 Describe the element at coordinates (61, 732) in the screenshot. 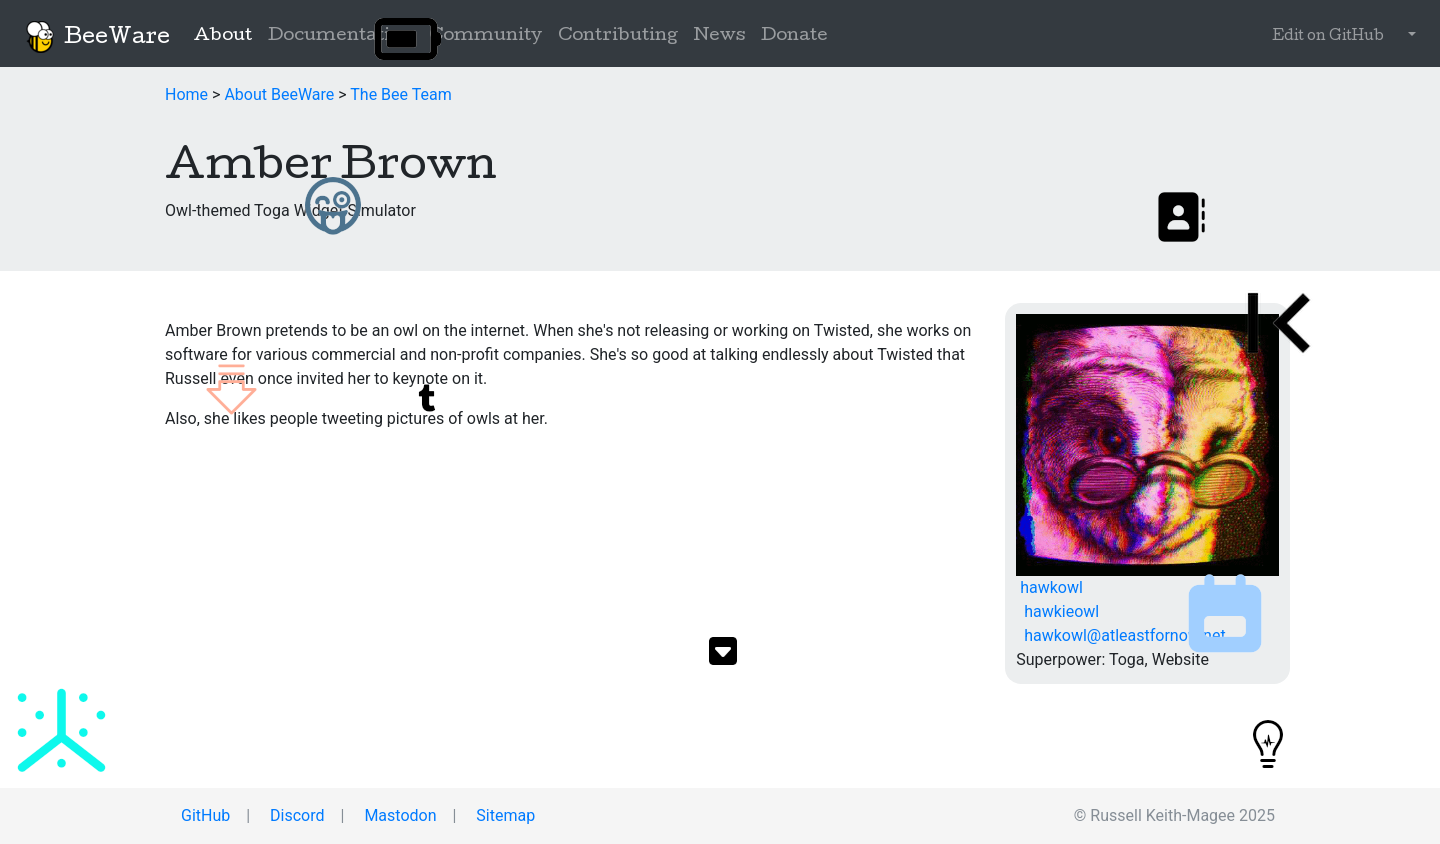

I see `view 3D scatter plot visualization` at that location.